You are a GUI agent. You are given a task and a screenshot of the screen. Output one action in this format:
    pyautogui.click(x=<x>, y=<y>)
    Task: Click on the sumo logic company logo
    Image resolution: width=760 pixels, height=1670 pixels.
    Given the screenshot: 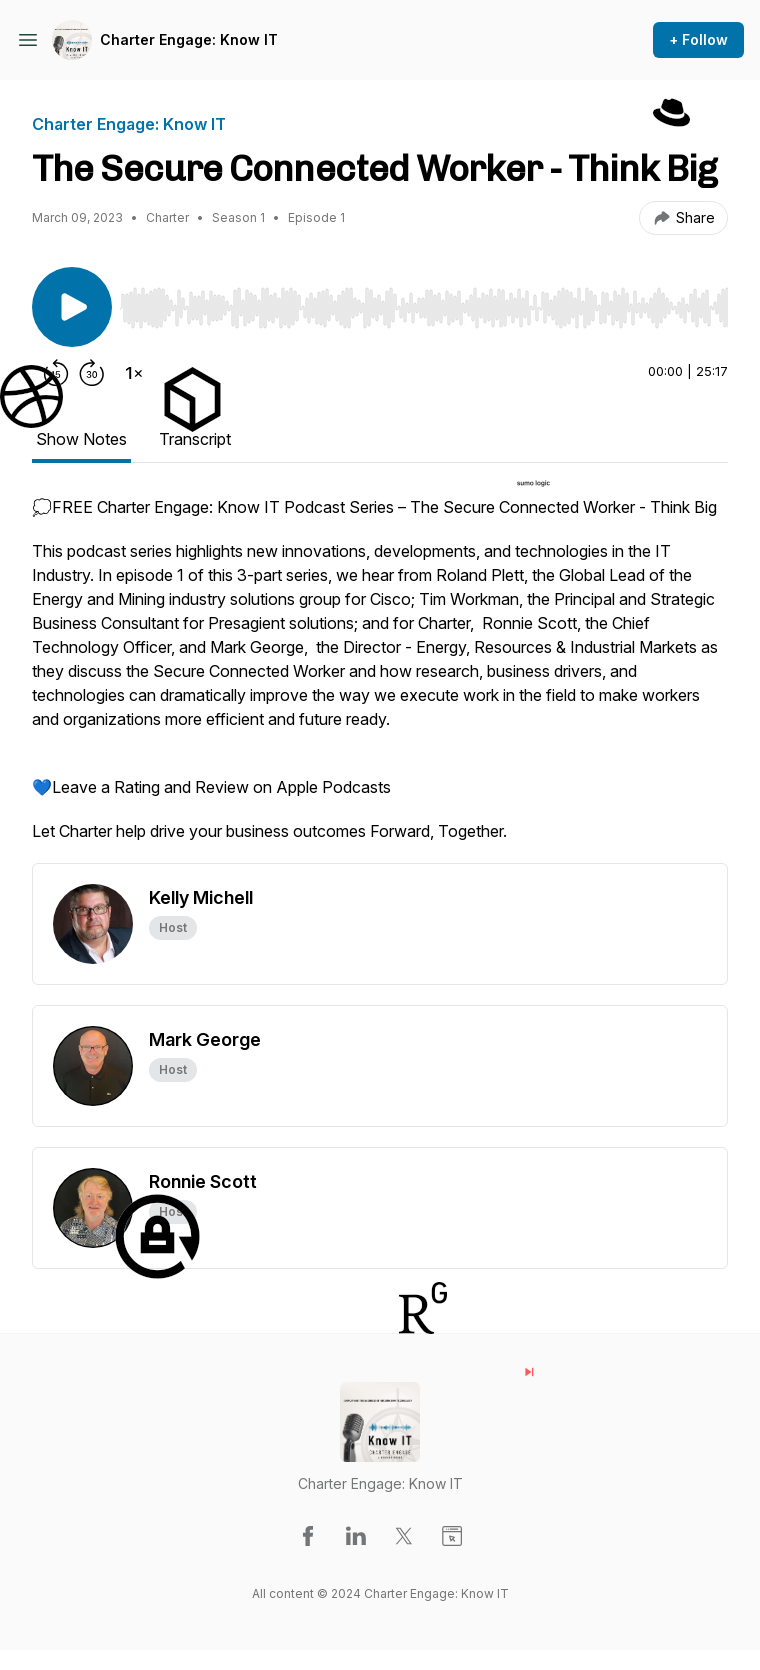 What is the action you would take?
    pyautogui.click(x=533, y=483)
    